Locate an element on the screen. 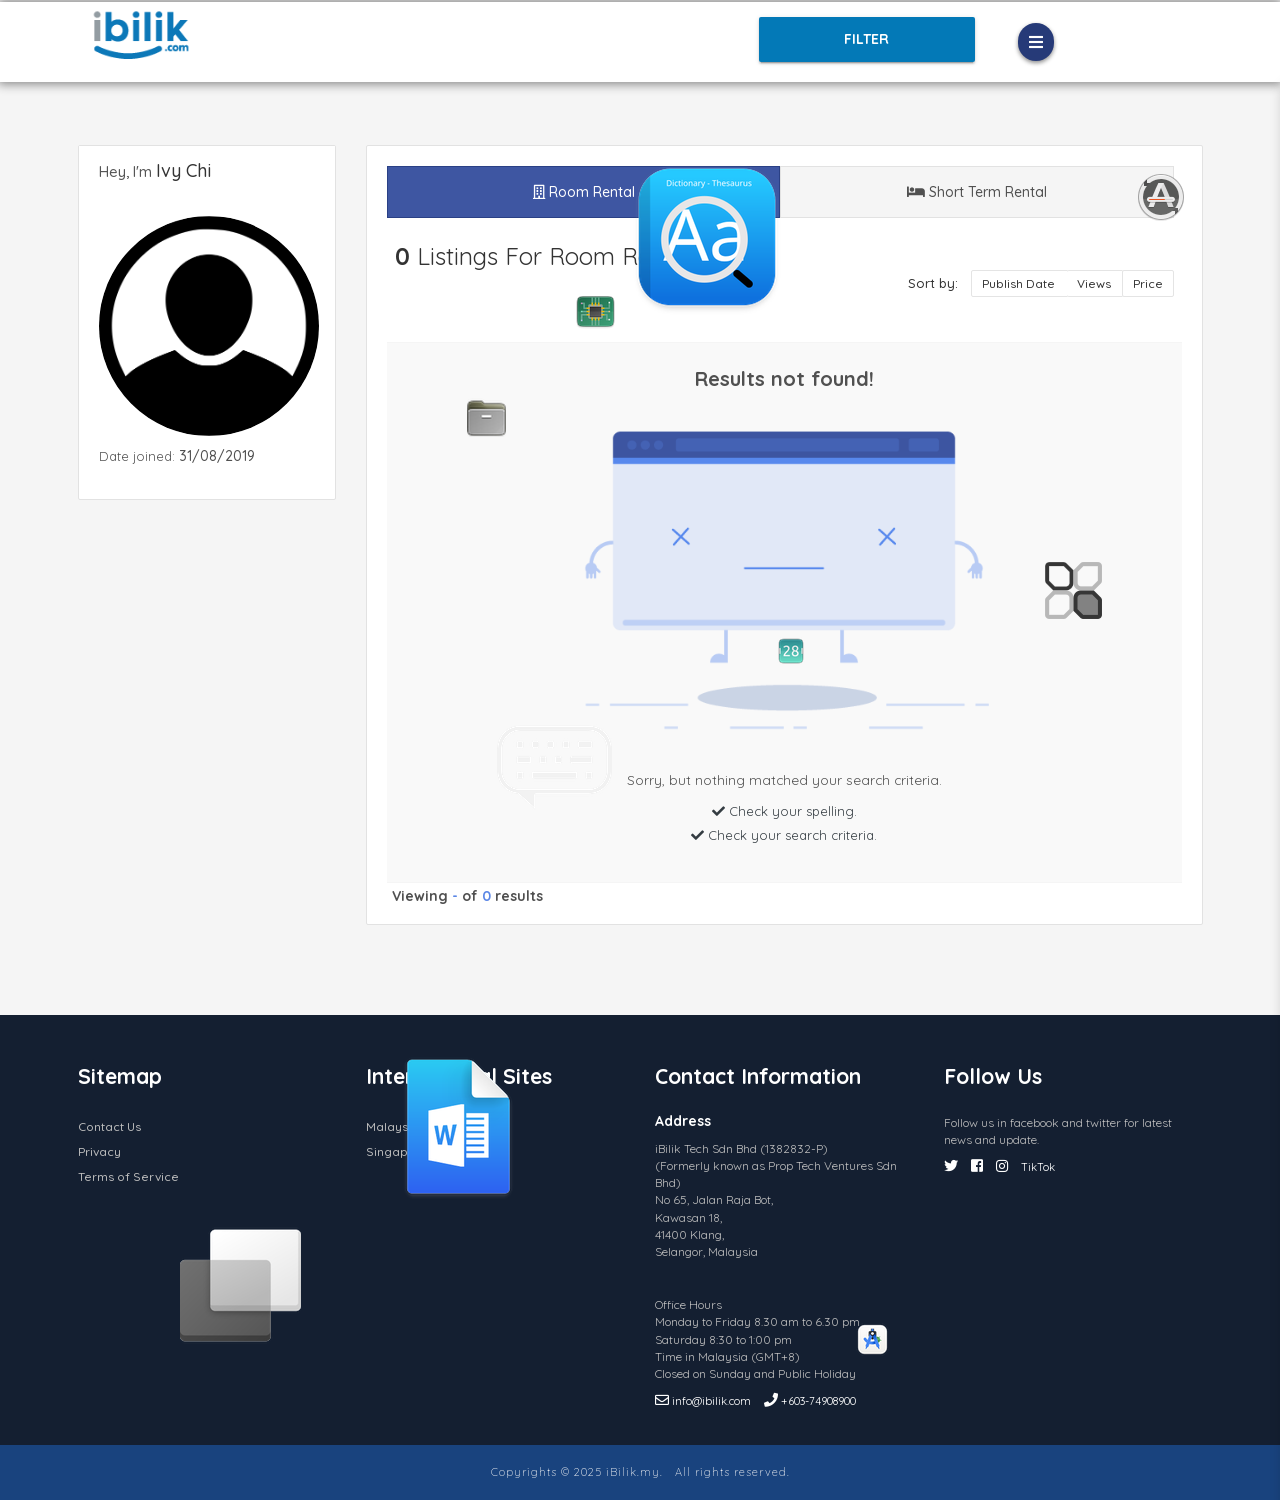 The image size is (1280, 1500). open the gnome calendar app is located at coordinates (791, 651).